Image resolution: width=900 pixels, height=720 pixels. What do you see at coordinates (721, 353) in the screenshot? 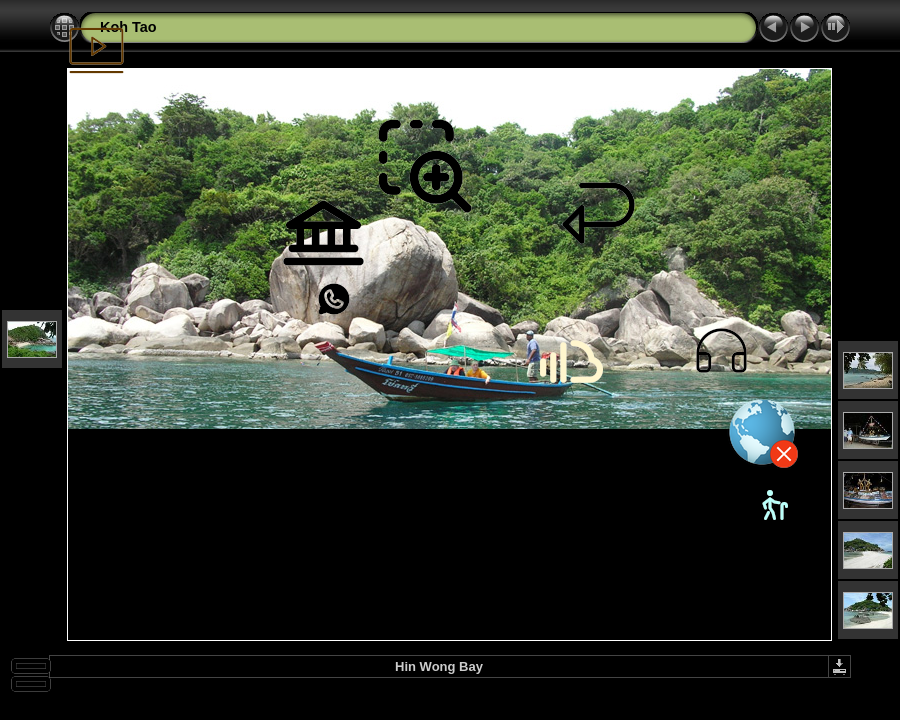
I see `listen to audio or music` at bounding box center [721, 353].